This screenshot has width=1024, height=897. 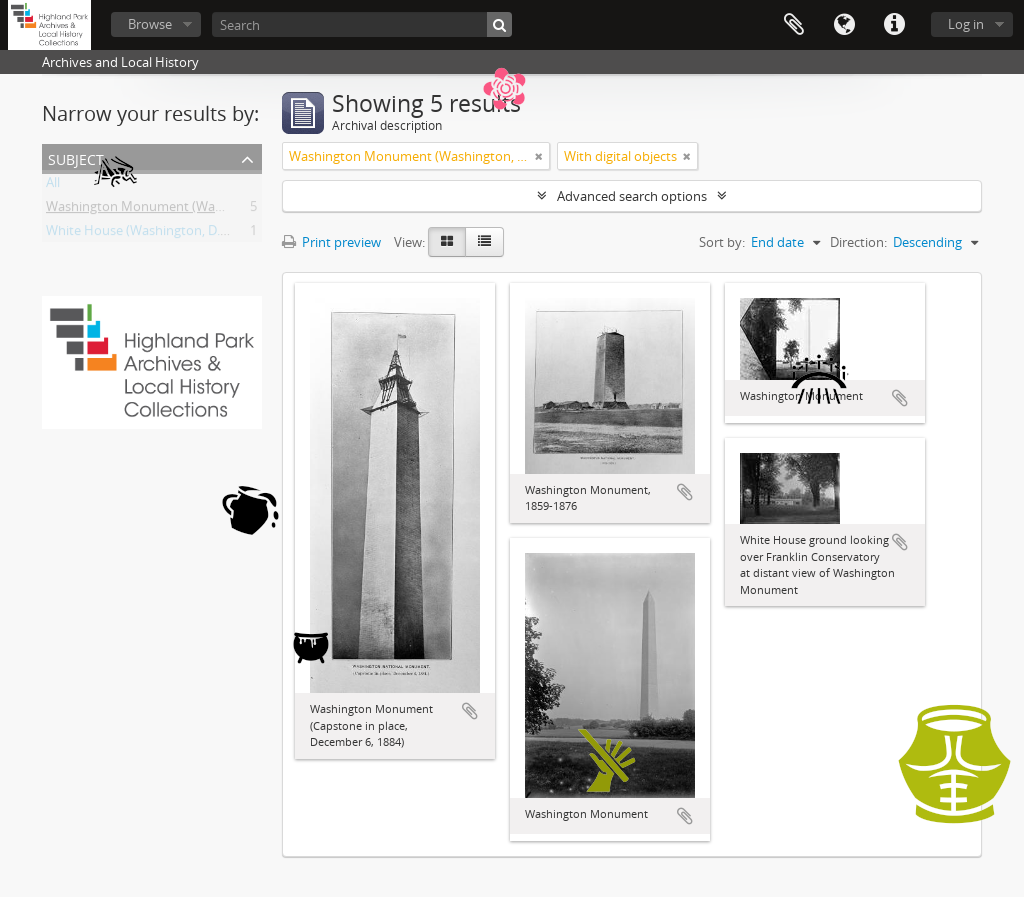 I want to click on access potion crafting or brewing menu, so click(x=311, y=648).